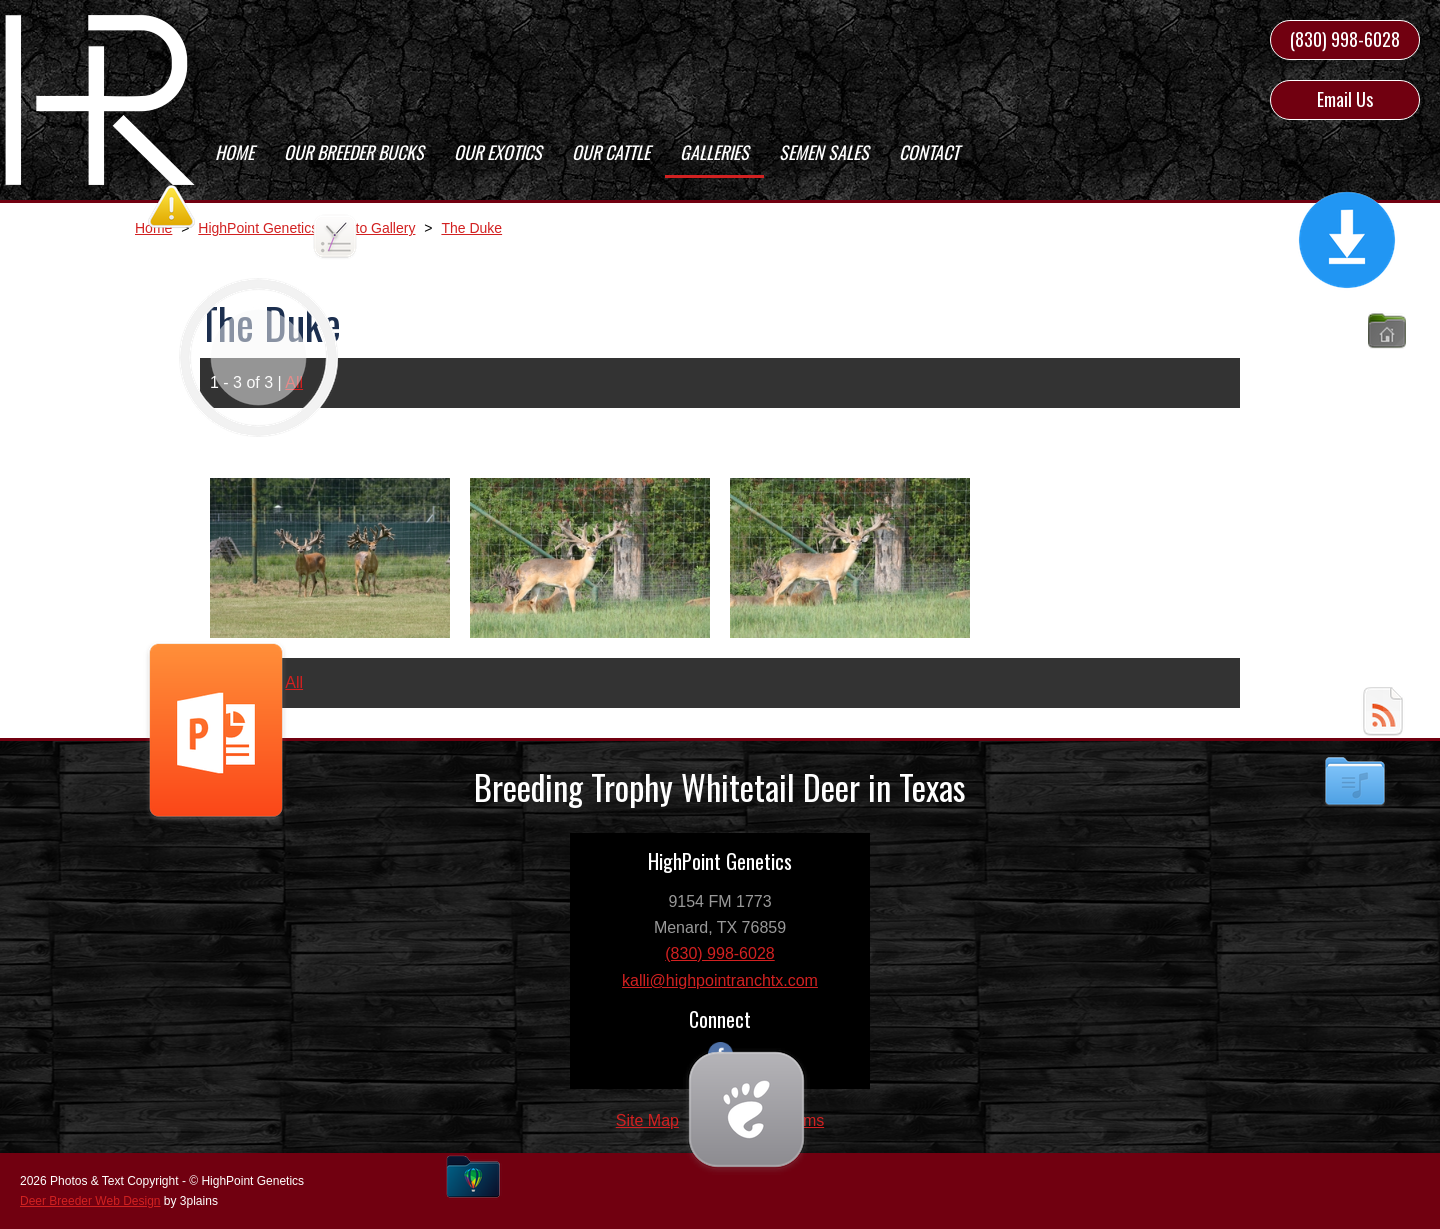 The width and height of the screenshot is (1440, 1229). Describe the element at coordinates (1355, 781) in the screenshot. I see `open your audio files folder` at that location.